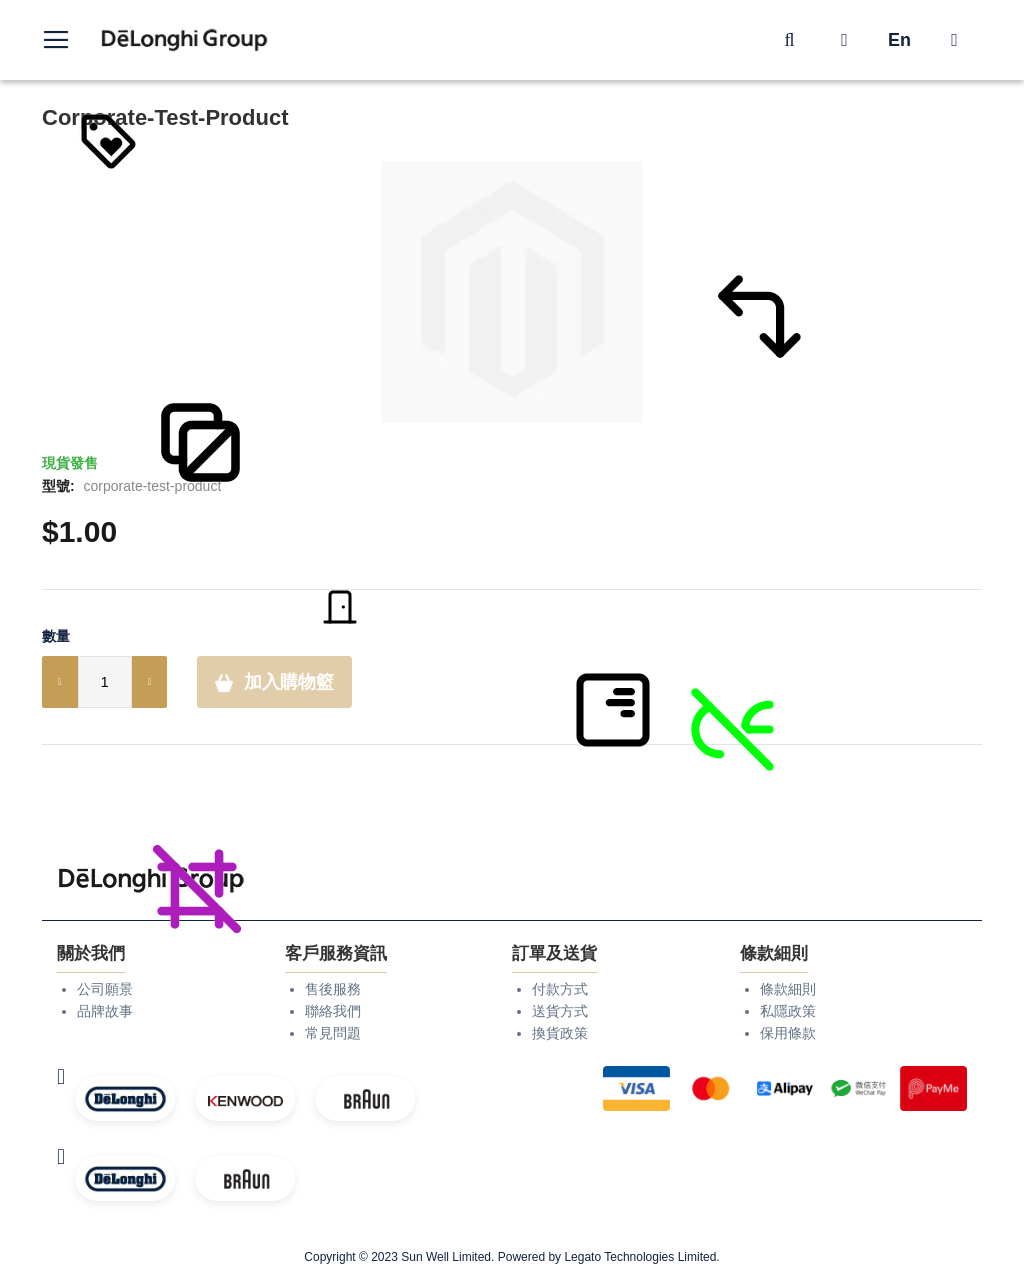  Describe the element at coordinates (108, 141) in the screenshot. I see `view loyalty rewards or points` at that location.